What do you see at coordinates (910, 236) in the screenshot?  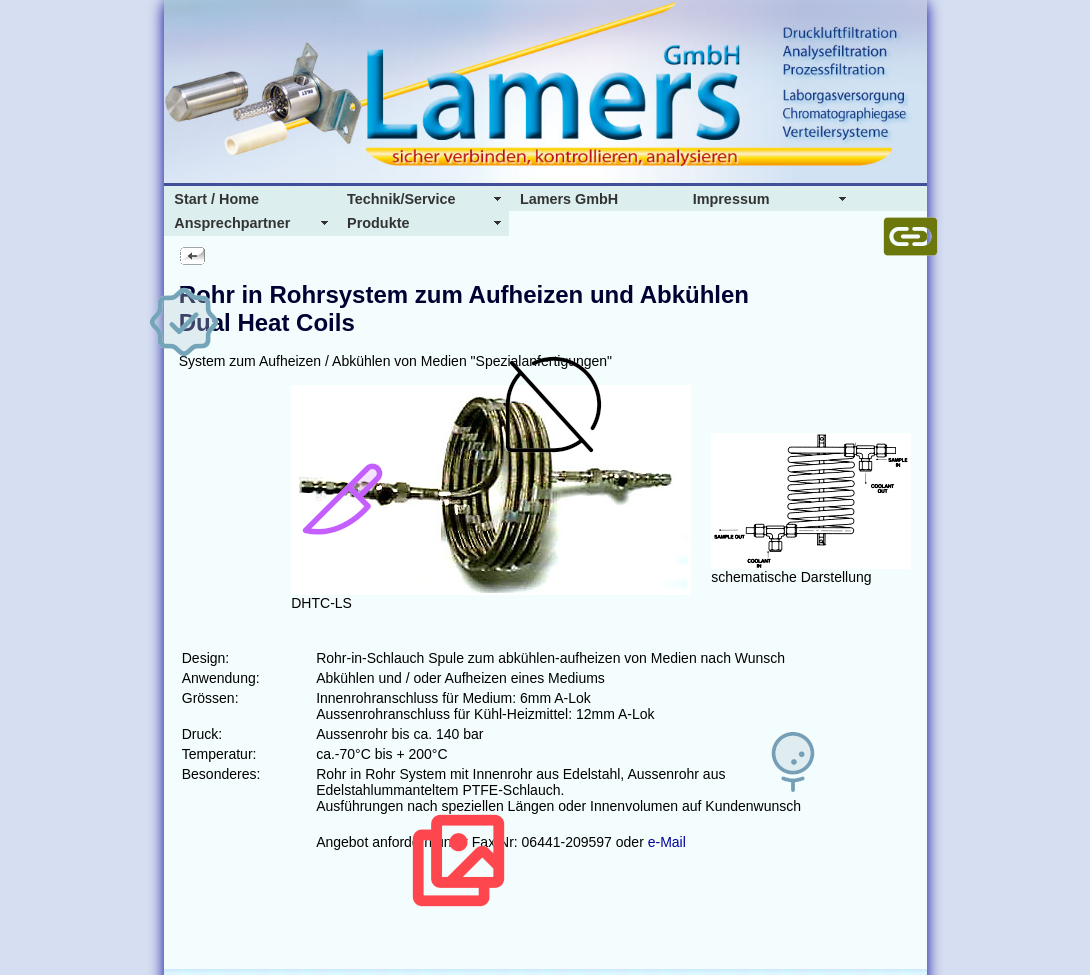 I see `copy or share a link` at bounding box center [910, 236].